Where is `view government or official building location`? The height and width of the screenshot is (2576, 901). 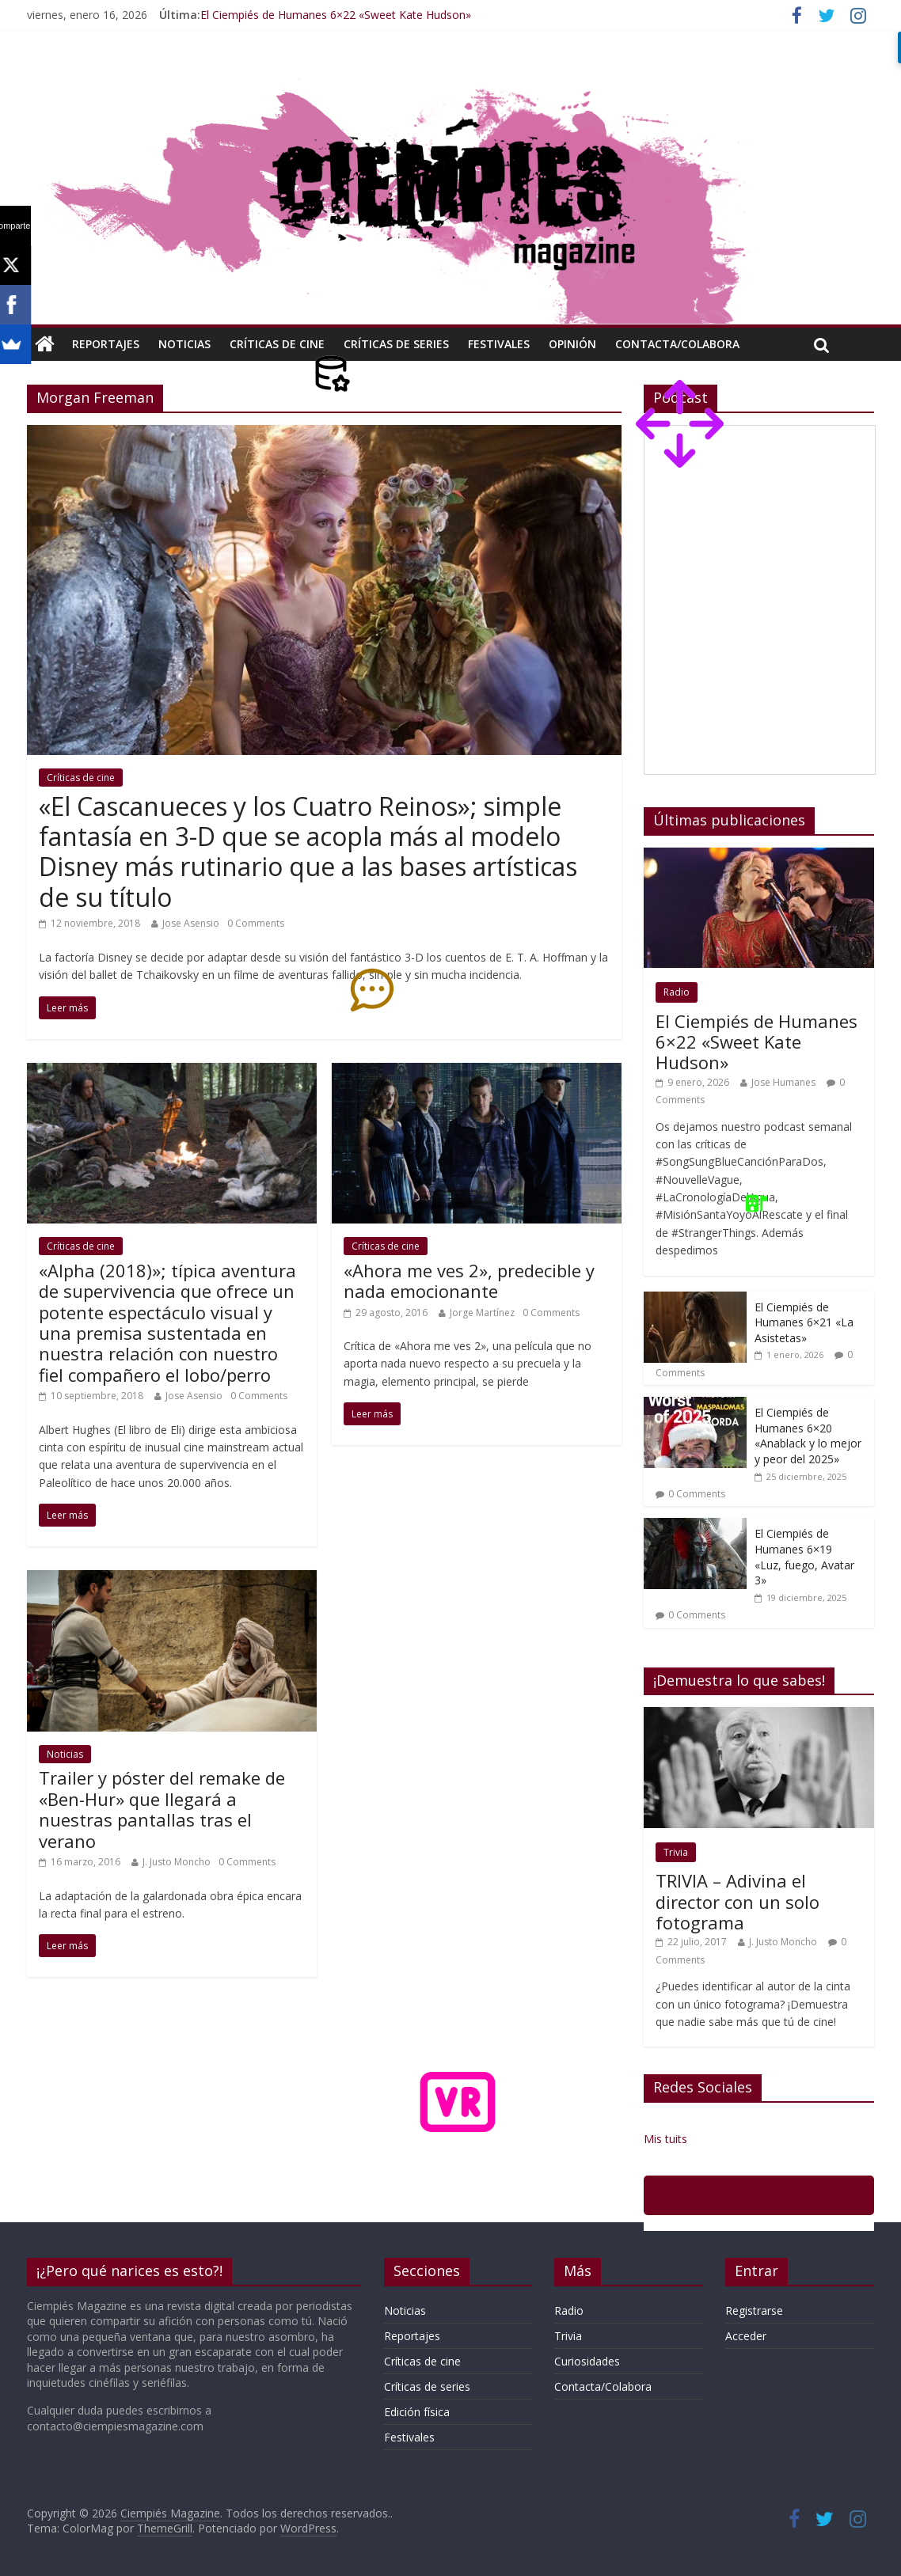 view government or official building location is located at coordinates (756, 1203).